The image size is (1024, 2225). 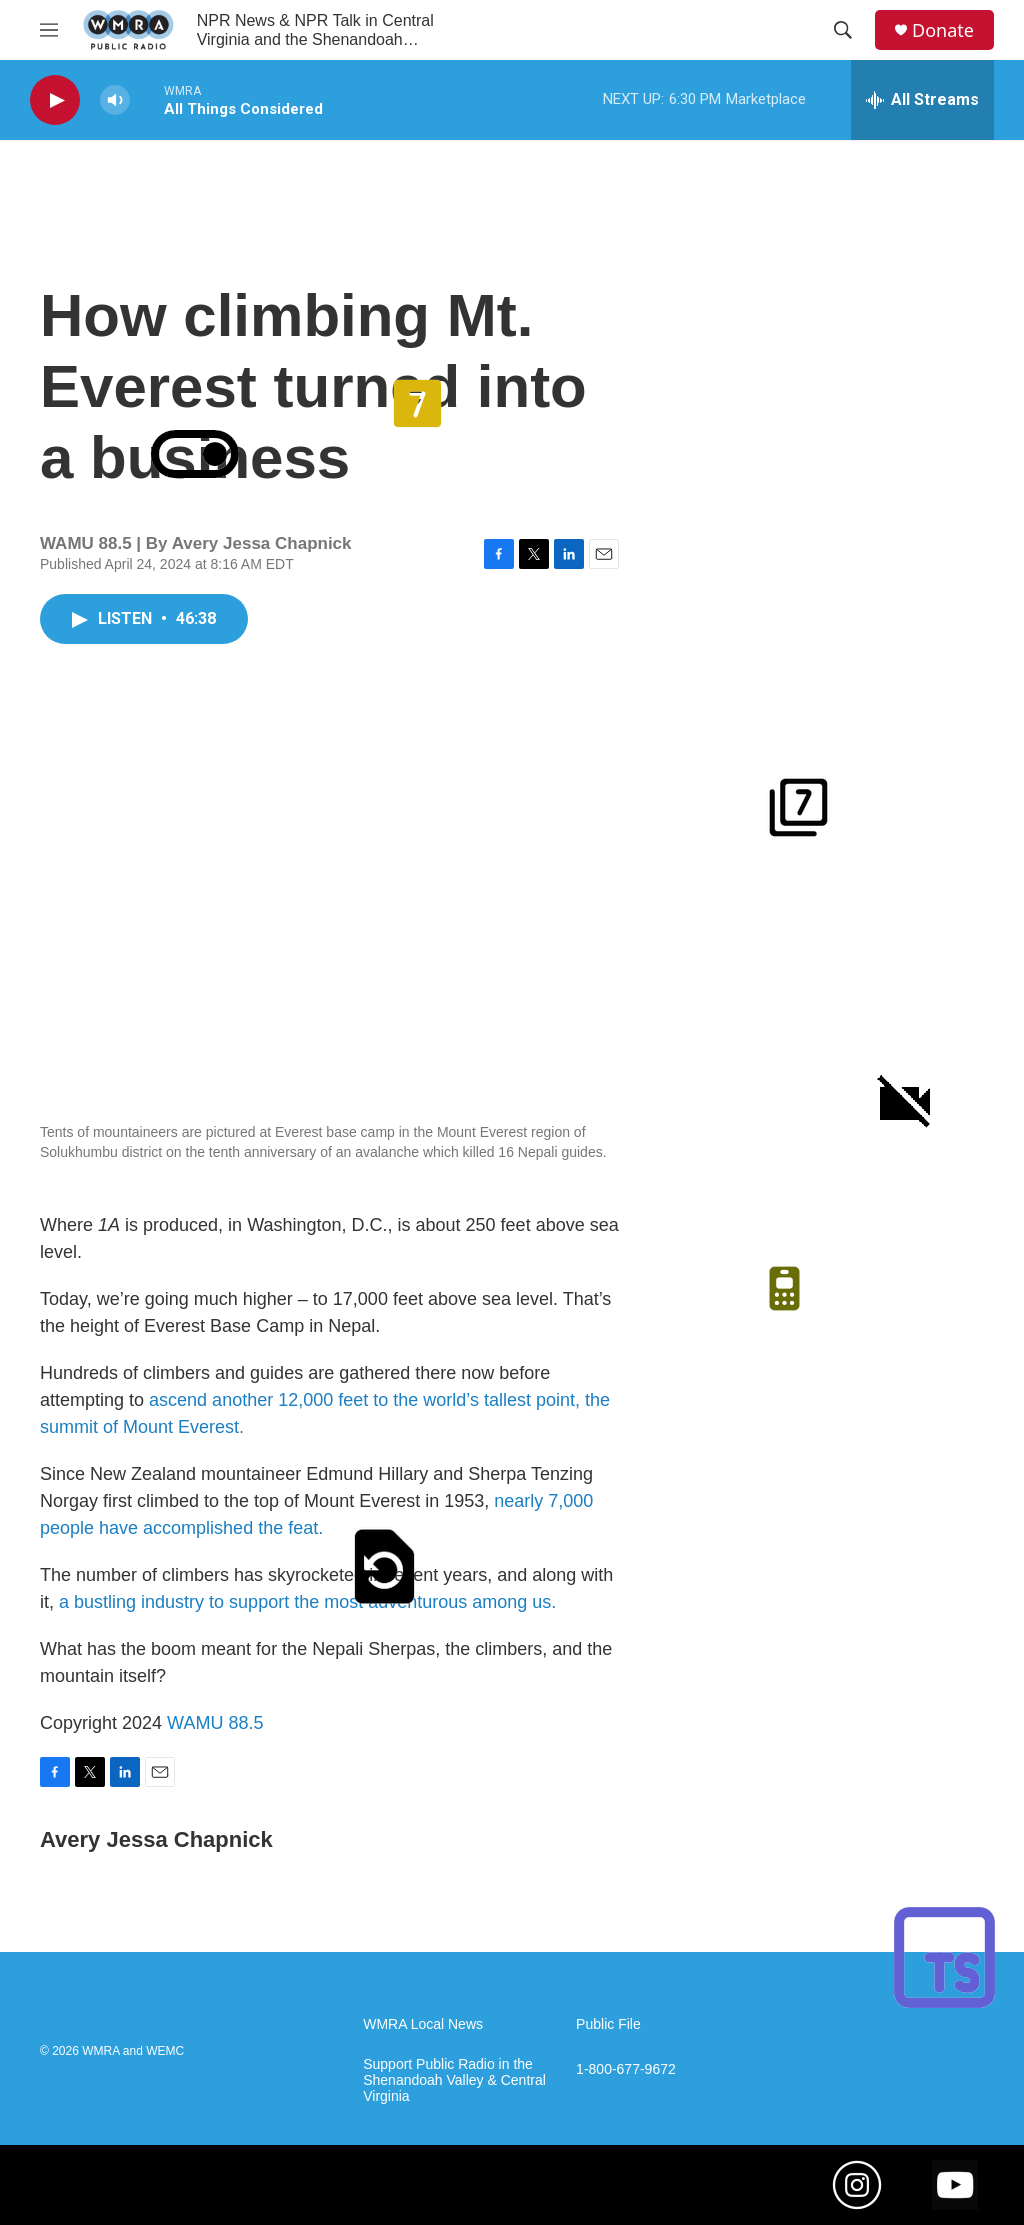 What do you see at coordinates (417, 403) in the screenshot?
I see `select or input the number seven` at bounding box center [417, 403].